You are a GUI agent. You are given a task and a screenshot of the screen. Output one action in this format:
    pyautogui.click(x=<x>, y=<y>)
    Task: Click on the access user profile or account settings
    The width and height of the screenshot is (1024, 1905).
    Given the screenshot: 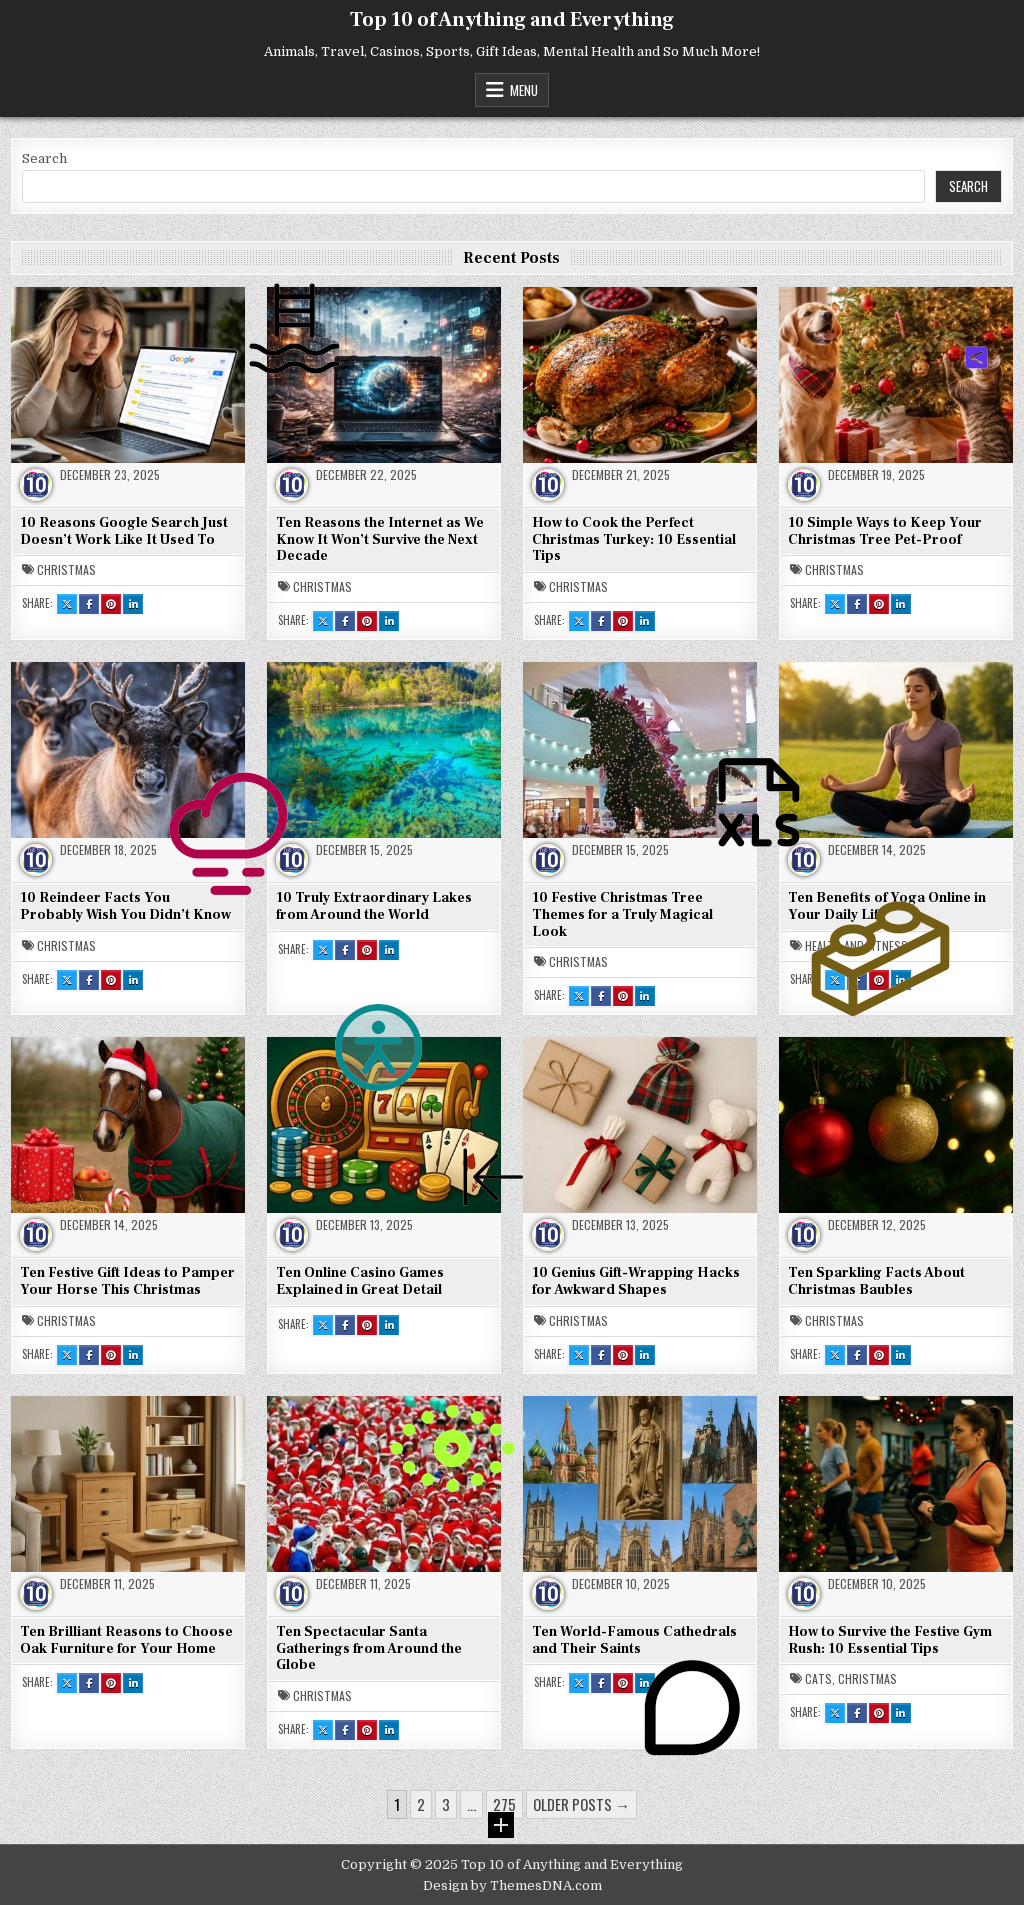 What is the action you would take?
    pyautogui.click(x=378, y=1047)
    